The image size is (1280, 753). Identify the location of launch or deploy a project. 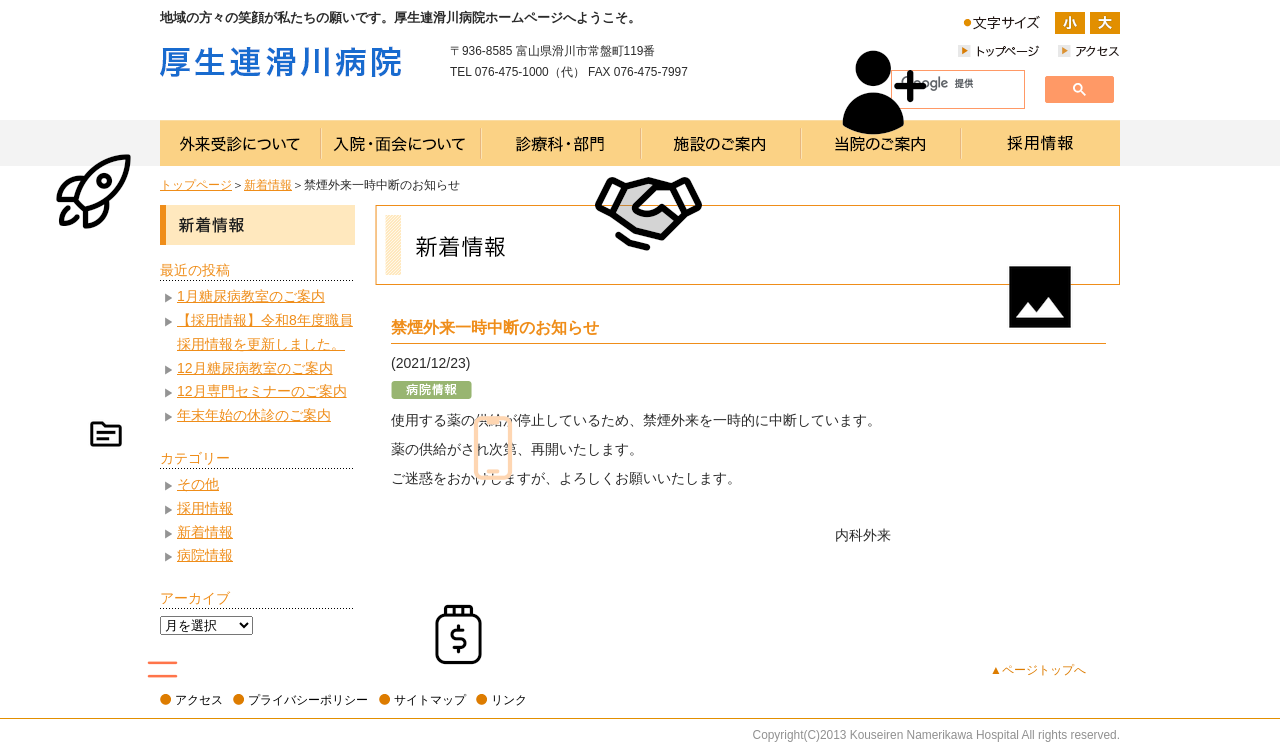
(93, 191).